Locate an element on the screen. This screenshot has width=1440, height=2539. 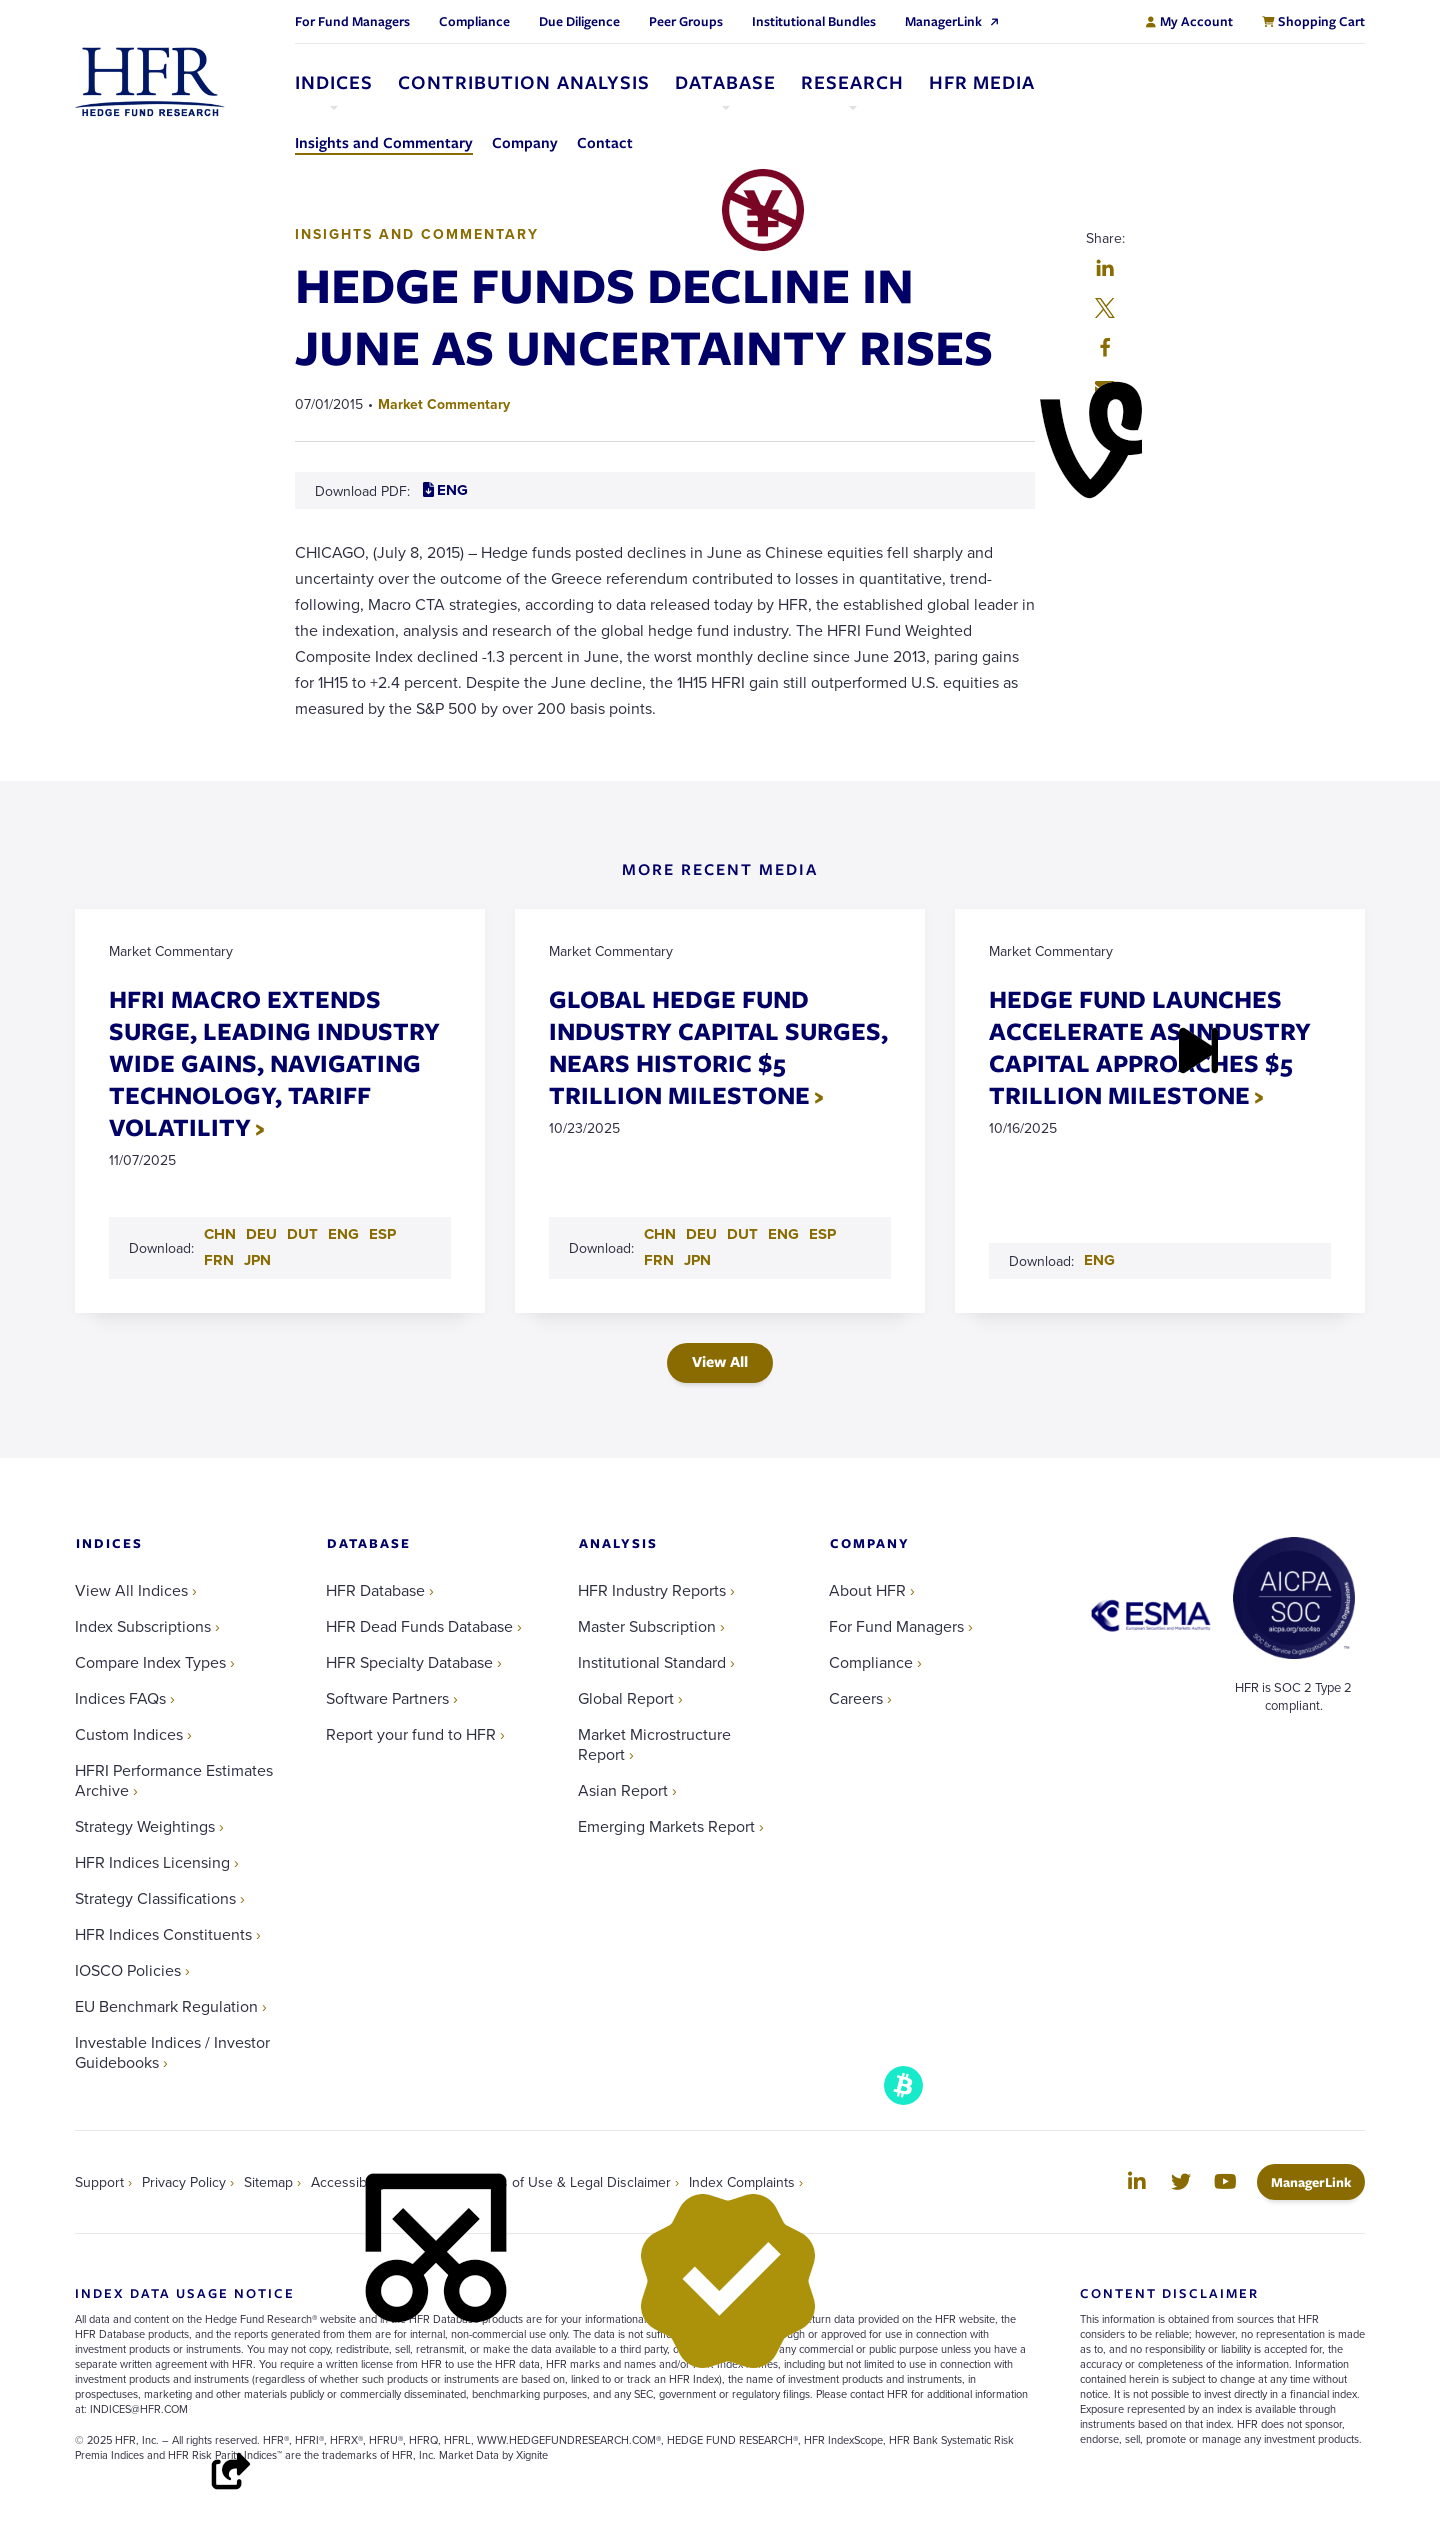
share content to another app or platform is located at coordinates (230, 2471).